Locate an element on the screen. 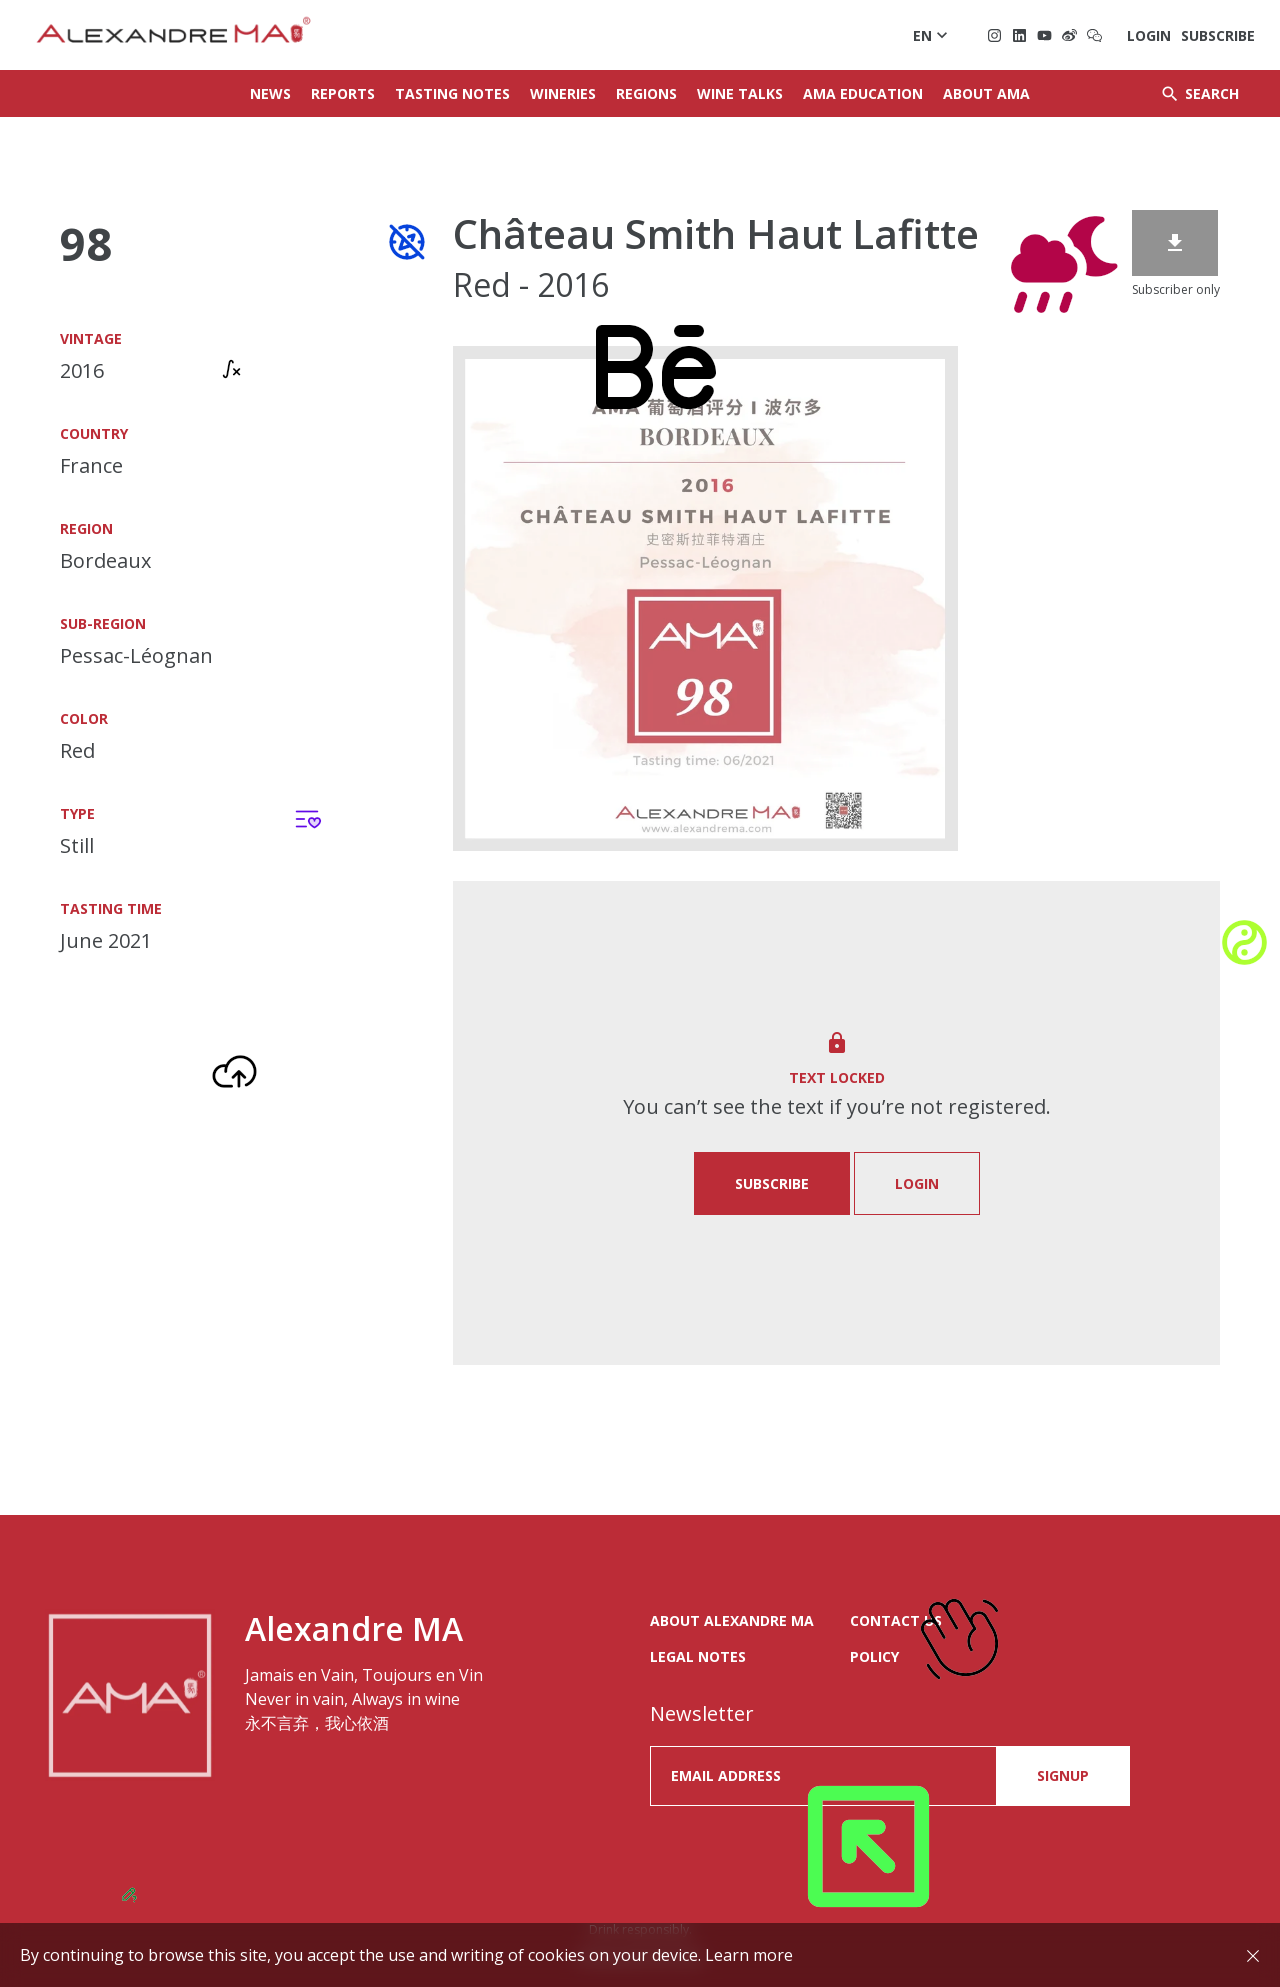  toggle balance or harmony mode is located at coordinates (1244, 942).